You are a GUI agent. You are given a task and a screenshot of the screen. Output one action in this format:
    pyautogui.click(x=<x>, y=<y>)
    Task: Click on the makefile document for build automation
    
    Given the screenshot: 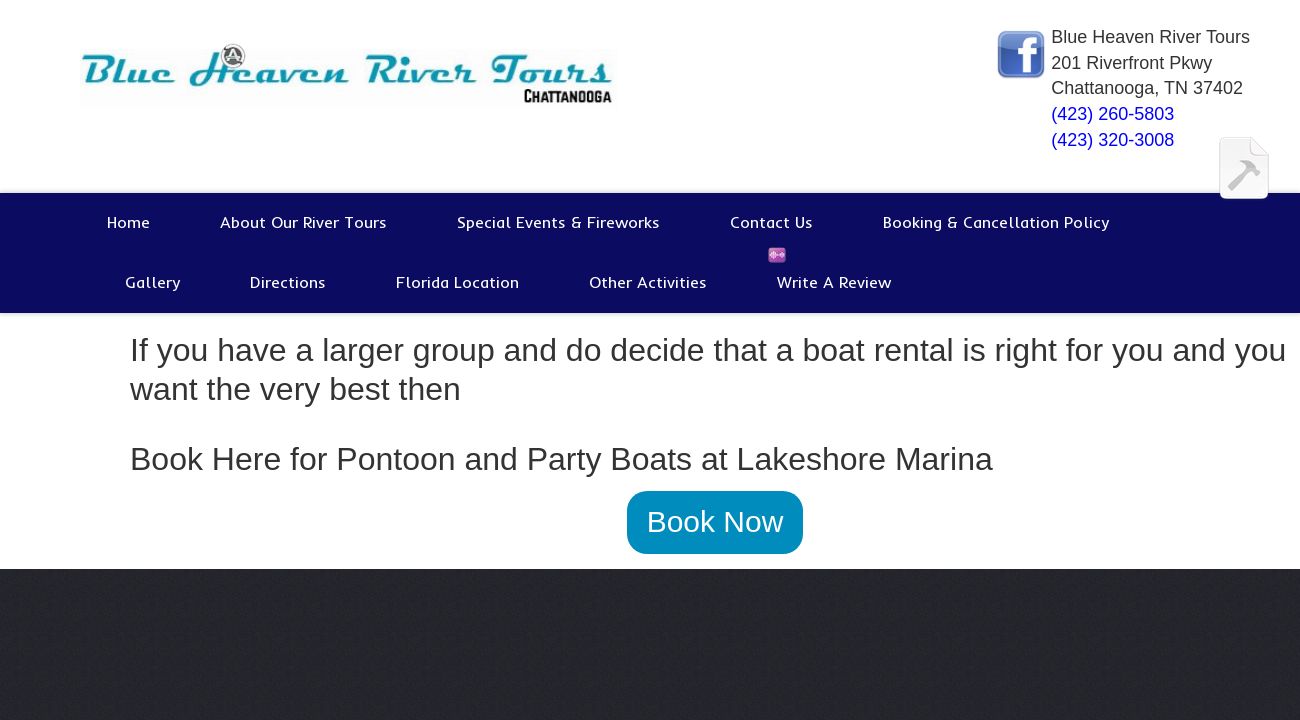 What is the action you would take?
    pyautogui.click(x=1244, y=168)
    